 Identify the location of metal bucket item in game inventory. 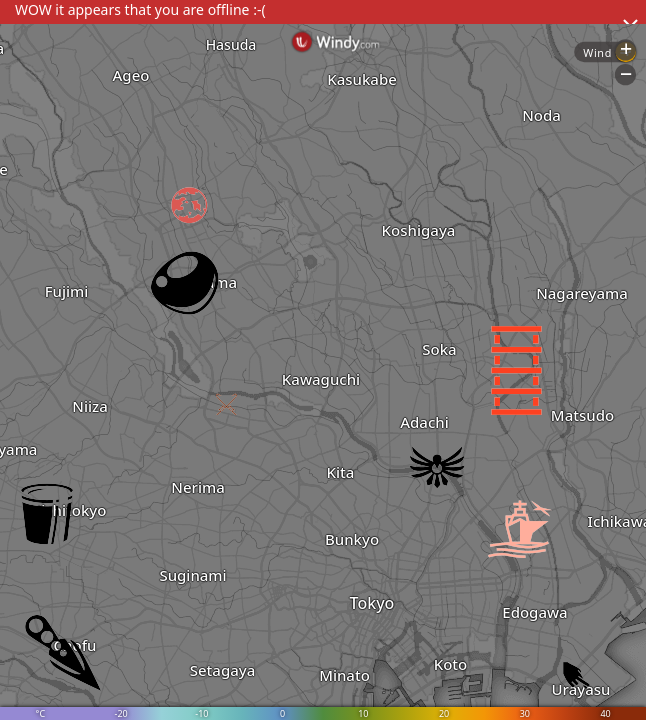
(47, 504).